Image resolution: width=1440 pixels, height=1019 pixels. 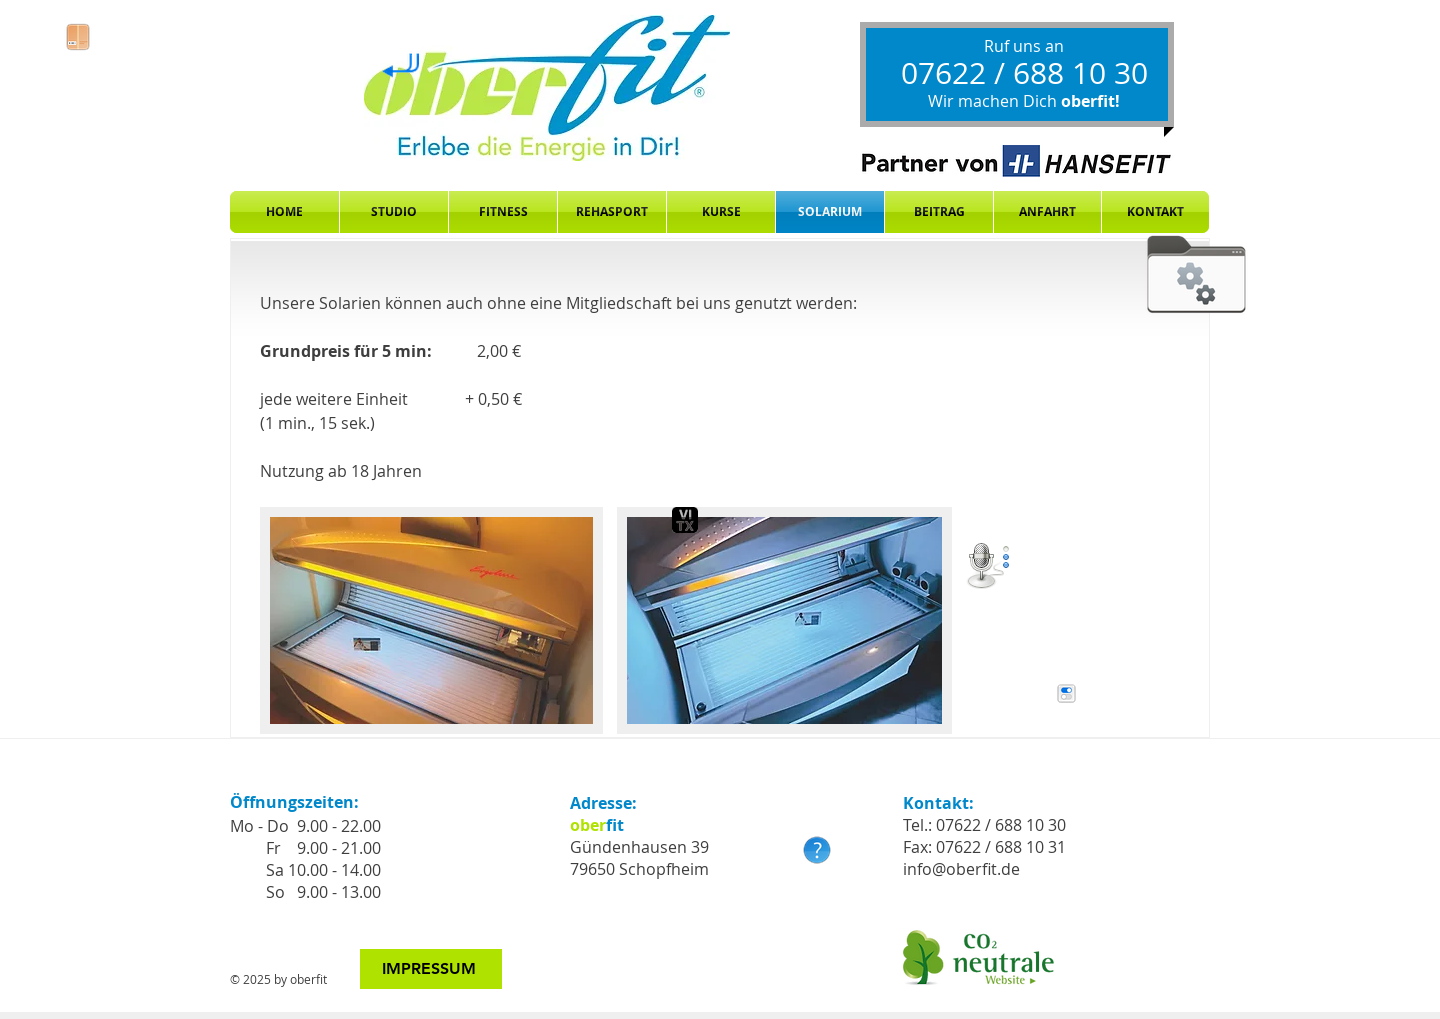 I want to click on open help documentation, so click(x=817, y=850).